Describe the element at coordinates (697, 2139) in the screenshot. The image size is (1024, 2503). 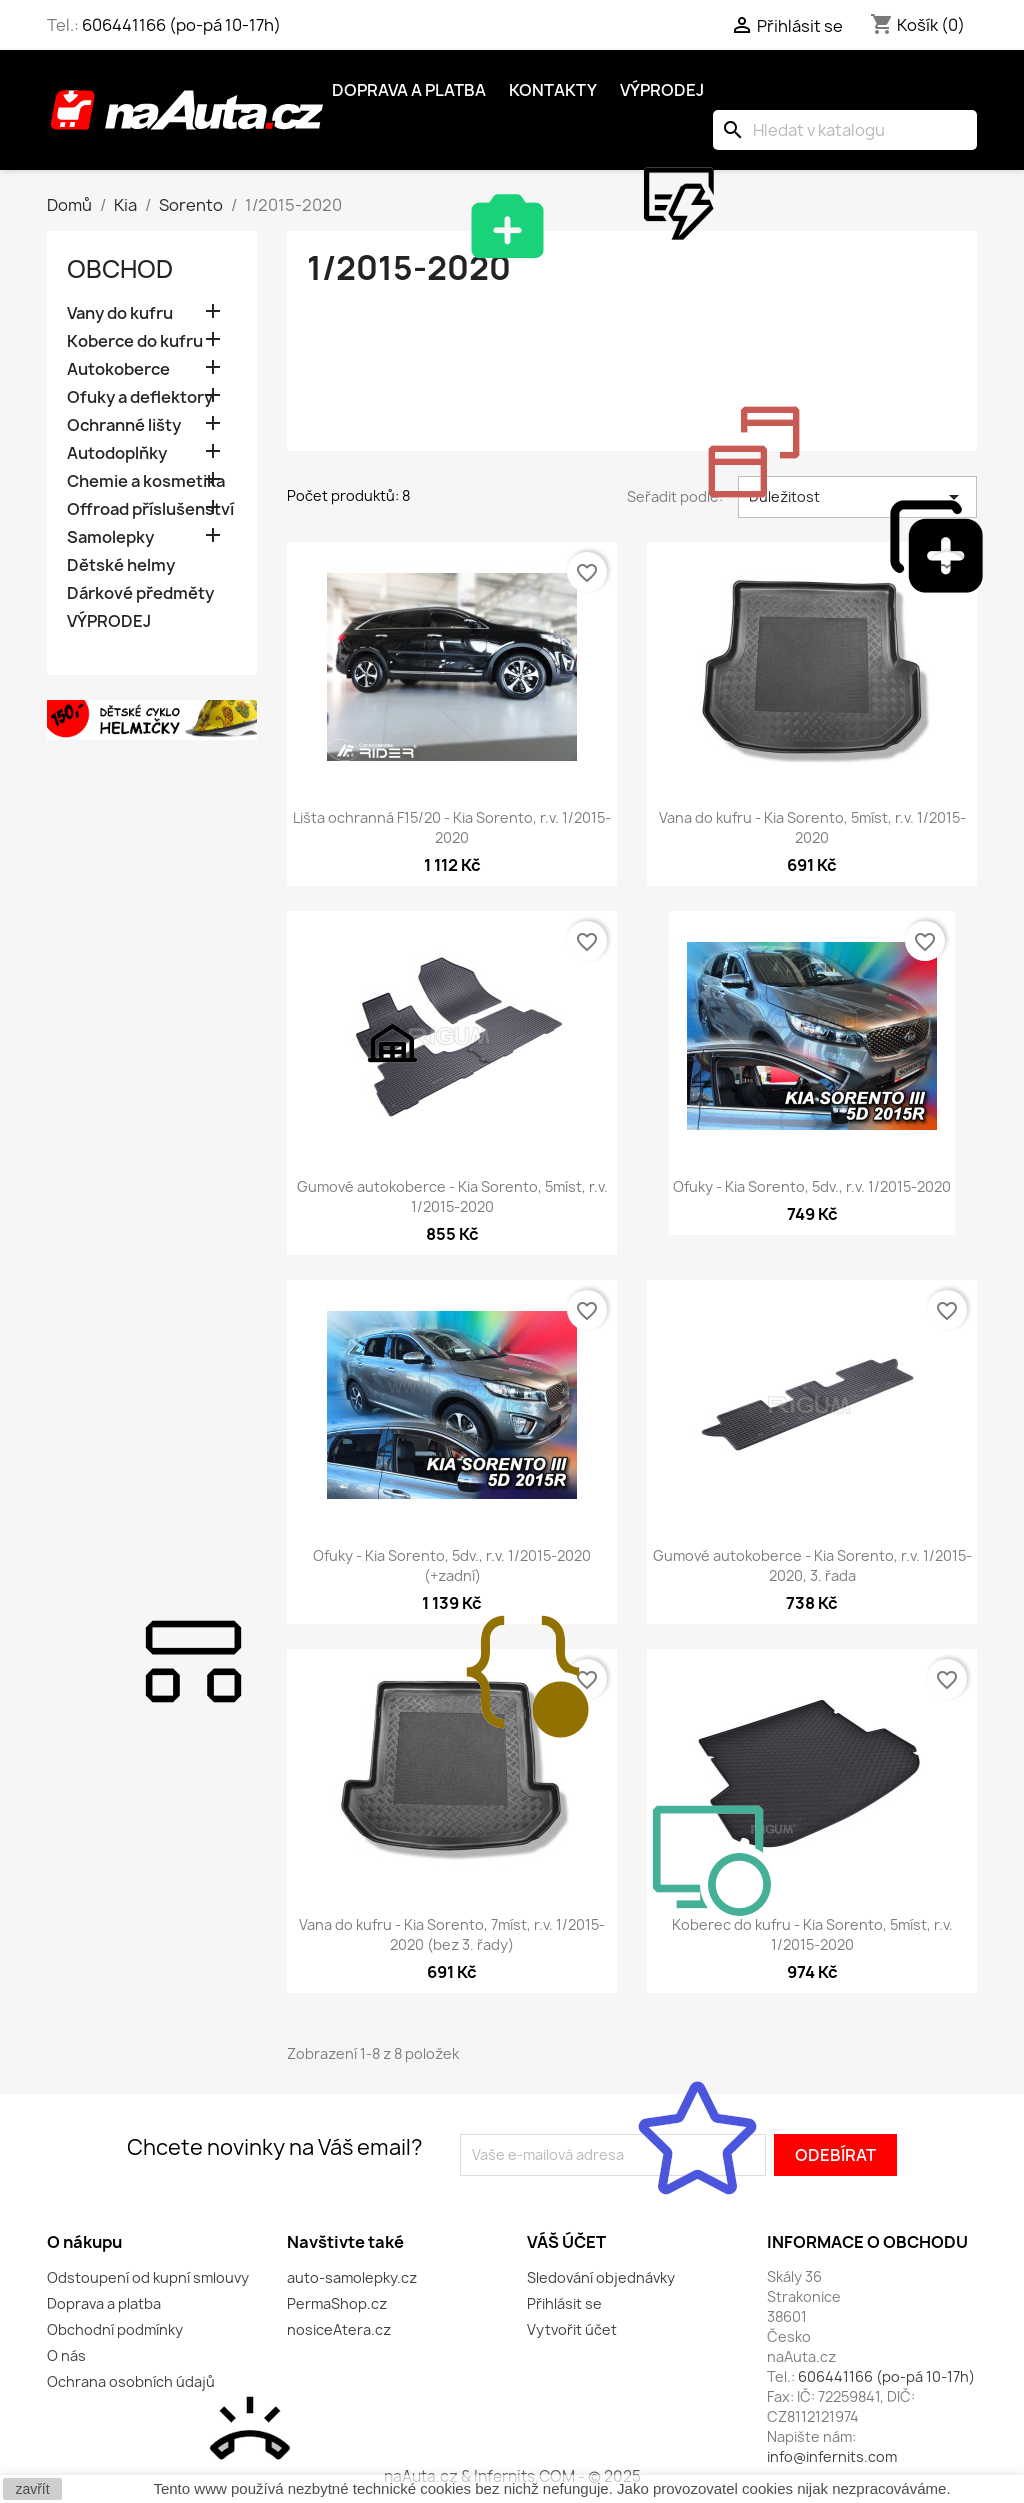
I see `add to favorites` at that location.